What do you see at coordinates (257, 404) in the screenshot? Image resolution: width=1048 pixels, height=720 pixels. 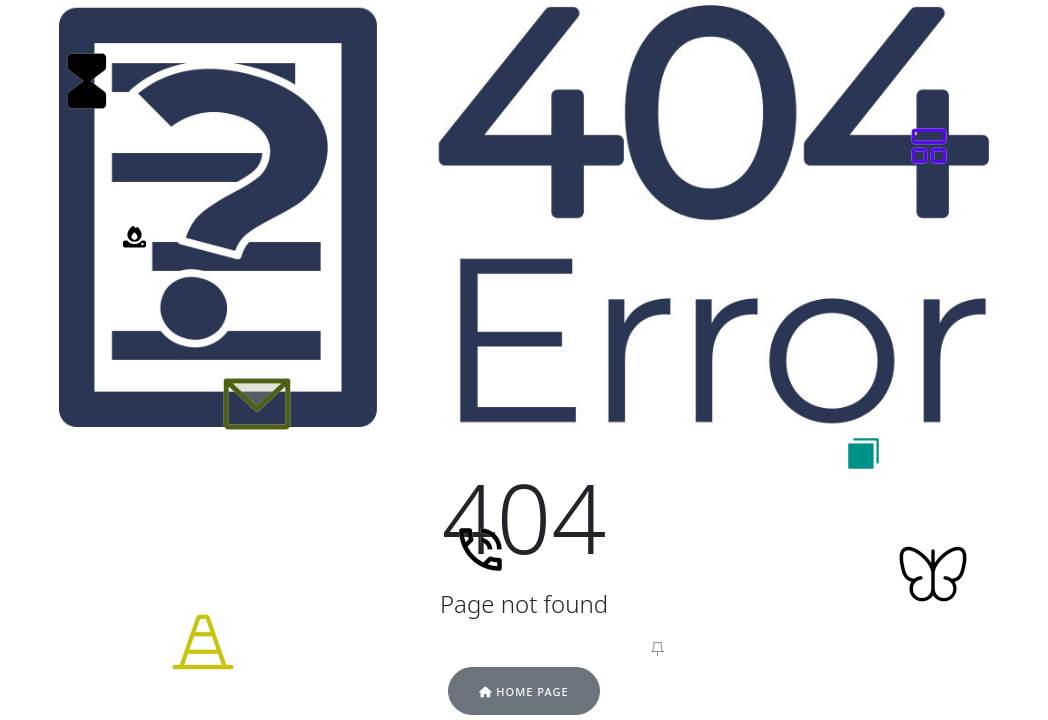 I see `open your inbox or email` at bounding box center [257, 404].